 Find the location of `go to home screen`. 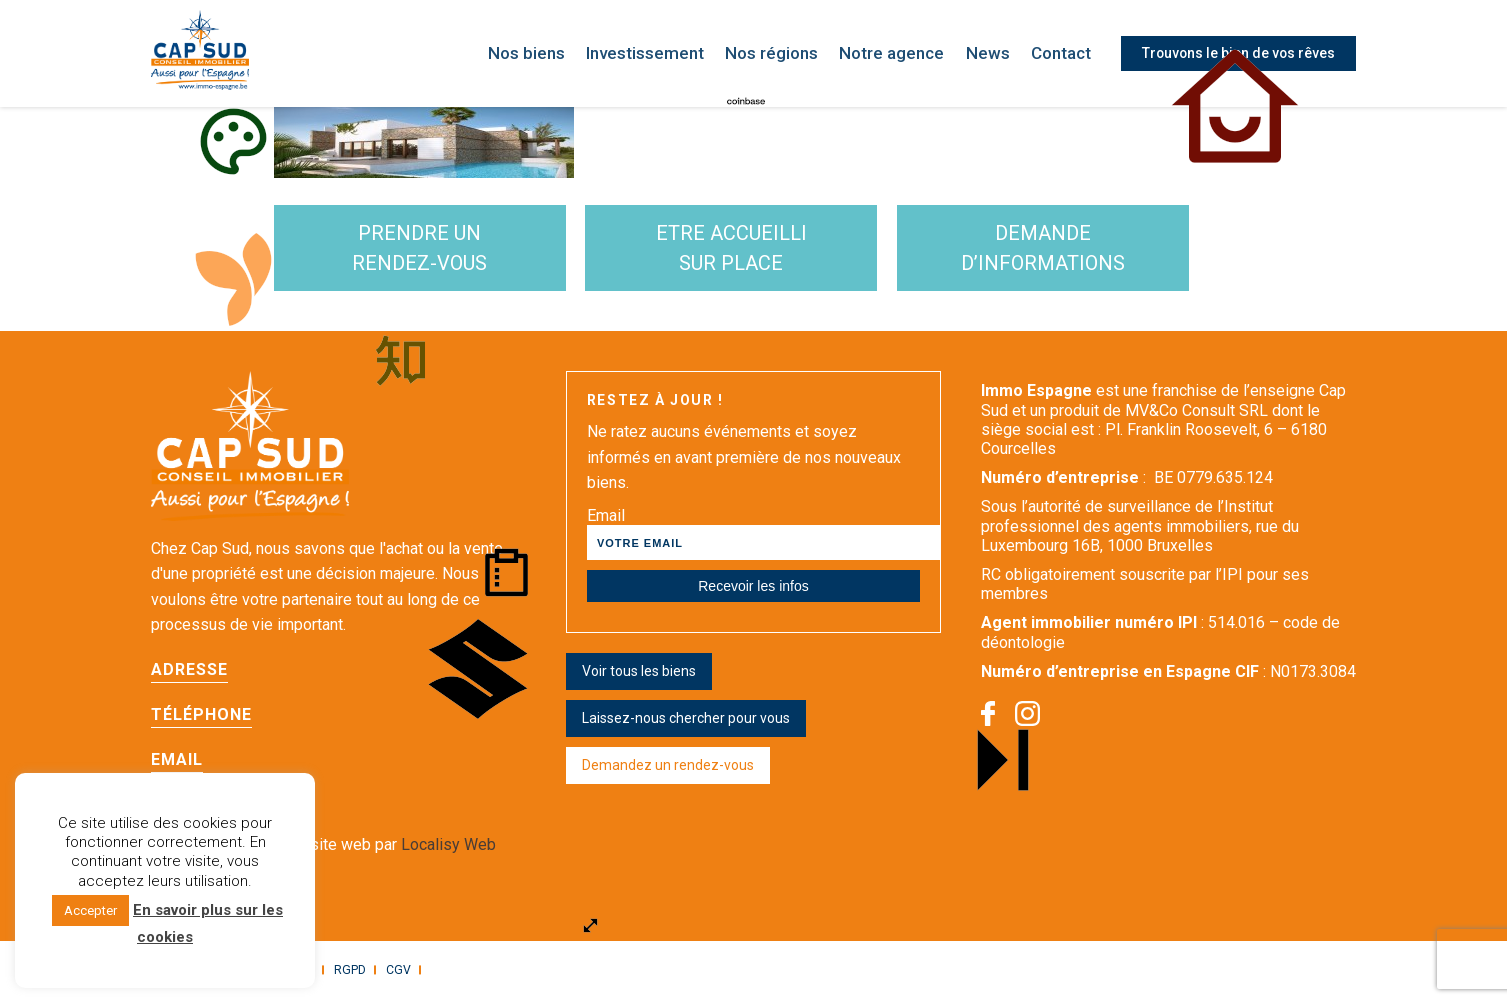

go to home screen is located at coordinates (1235, 111).